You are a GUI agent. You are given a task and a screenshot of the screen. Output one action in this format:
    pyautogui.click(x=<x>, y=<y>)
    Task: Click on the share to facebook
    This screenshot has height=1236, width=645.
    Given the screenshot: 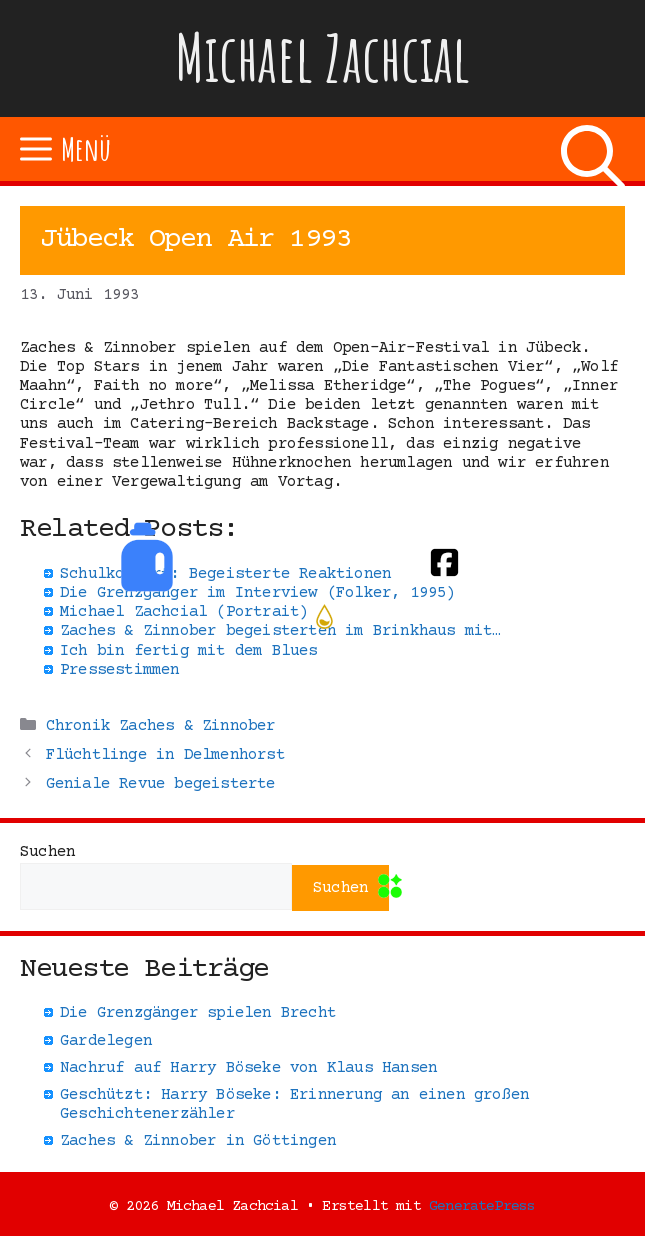 What is the action you would take?
    pyautogui.click(x=444, y=562)
    